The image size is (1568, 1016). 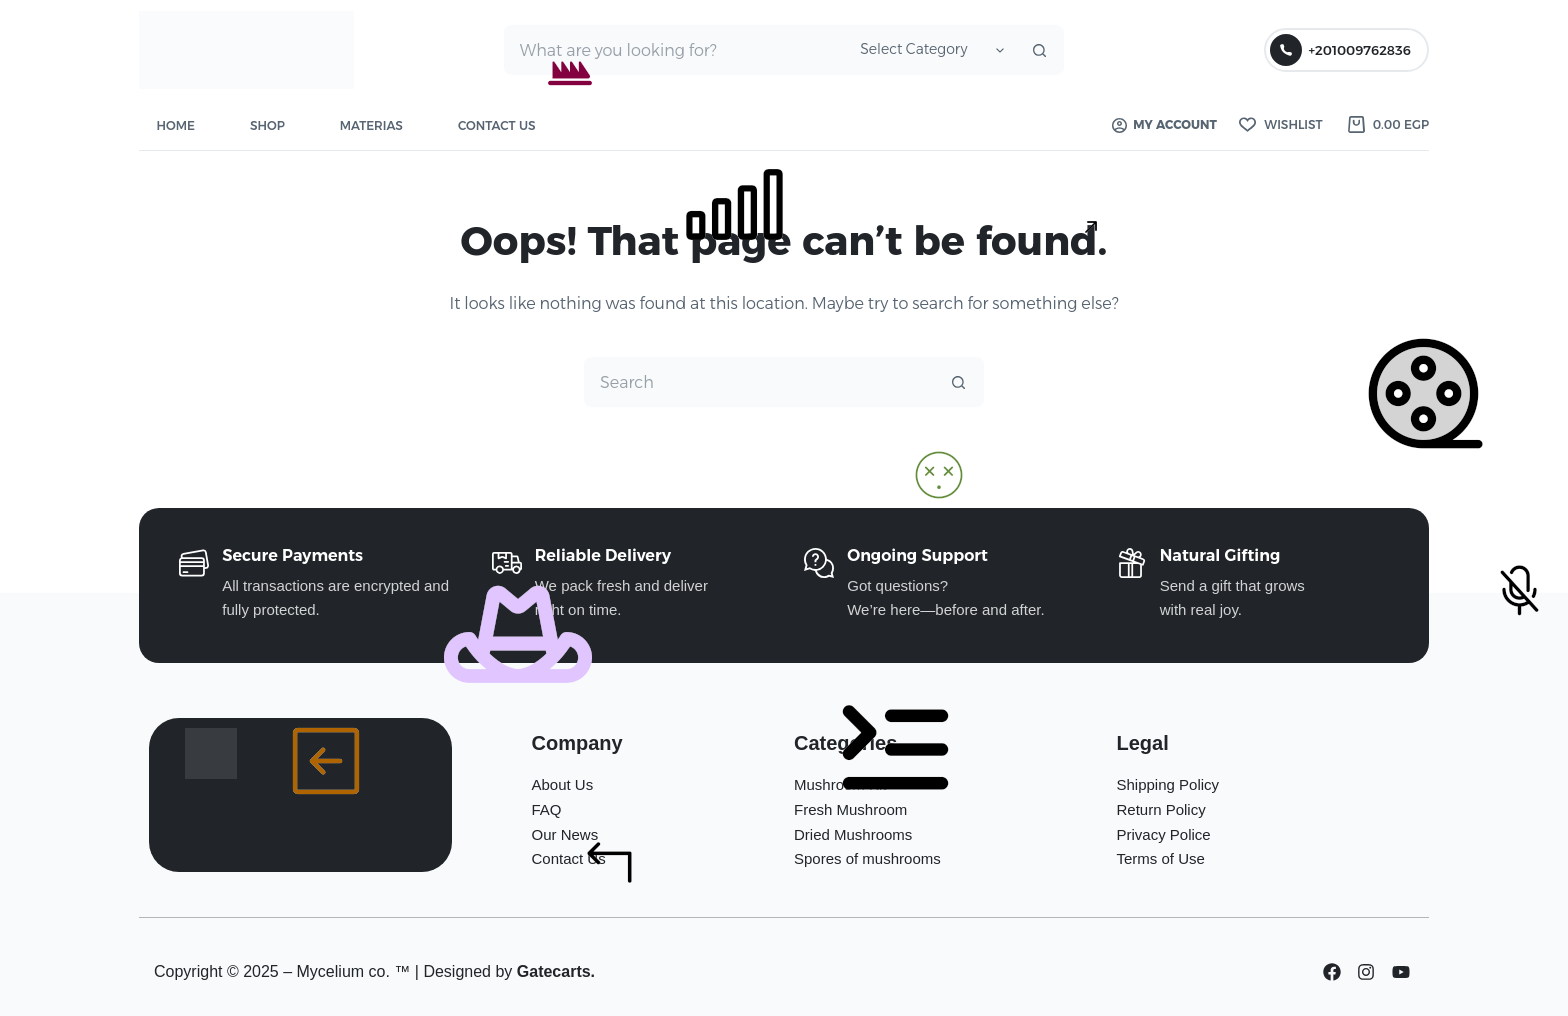 I want to click on indicates cellular network signal strength, so click(x=734, y=204).